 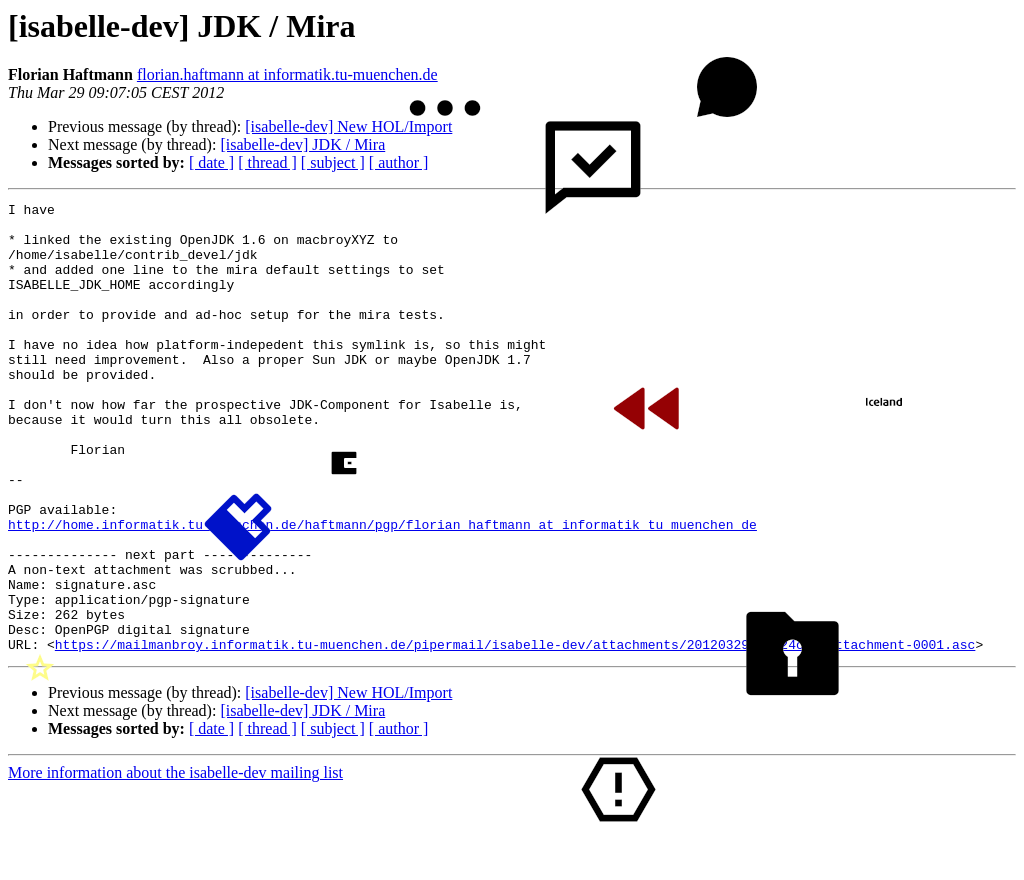 I want to click on access brush or painting tools, so click(x=240, y=525).